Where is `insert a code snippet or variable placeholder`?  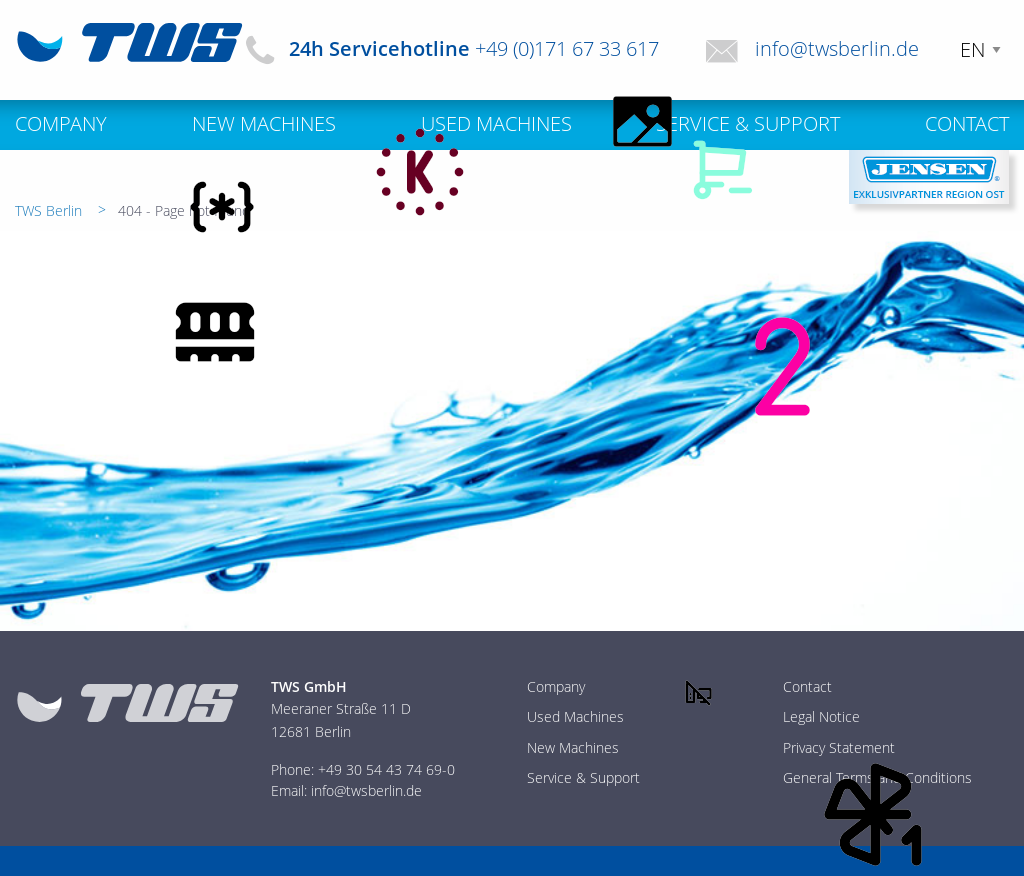
insert a code snippet or variable placeholder is located at coordinates (222, 207).